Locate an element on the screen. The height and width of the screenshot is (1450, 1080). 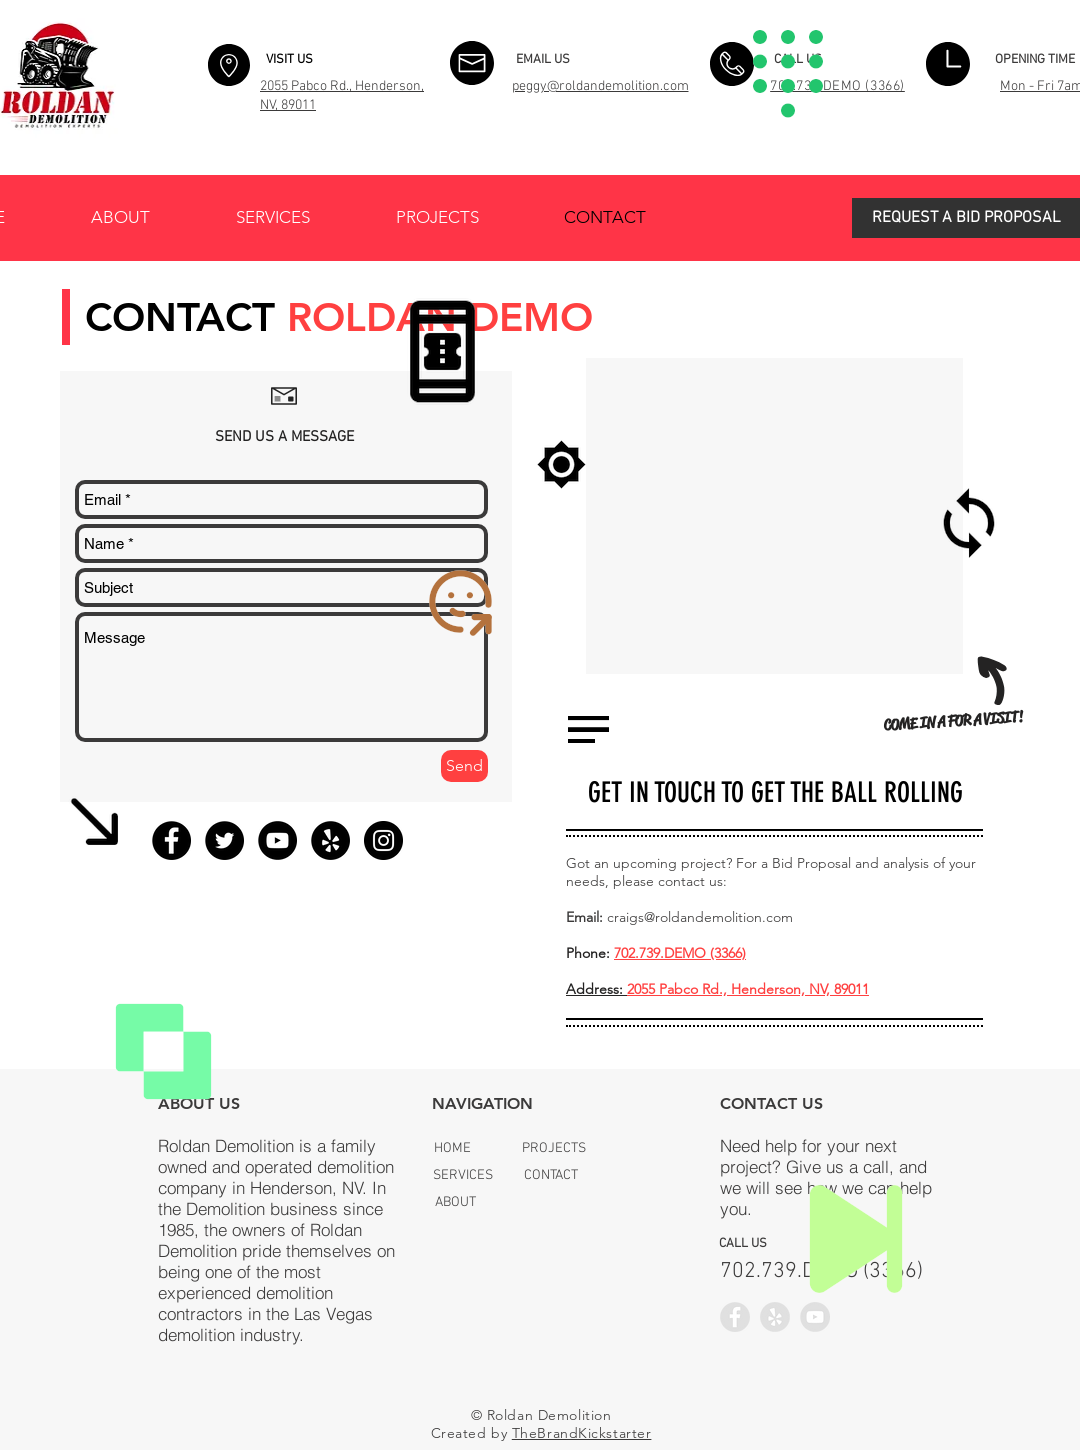
adjust screen brightness is located at coordinates (561, 464).